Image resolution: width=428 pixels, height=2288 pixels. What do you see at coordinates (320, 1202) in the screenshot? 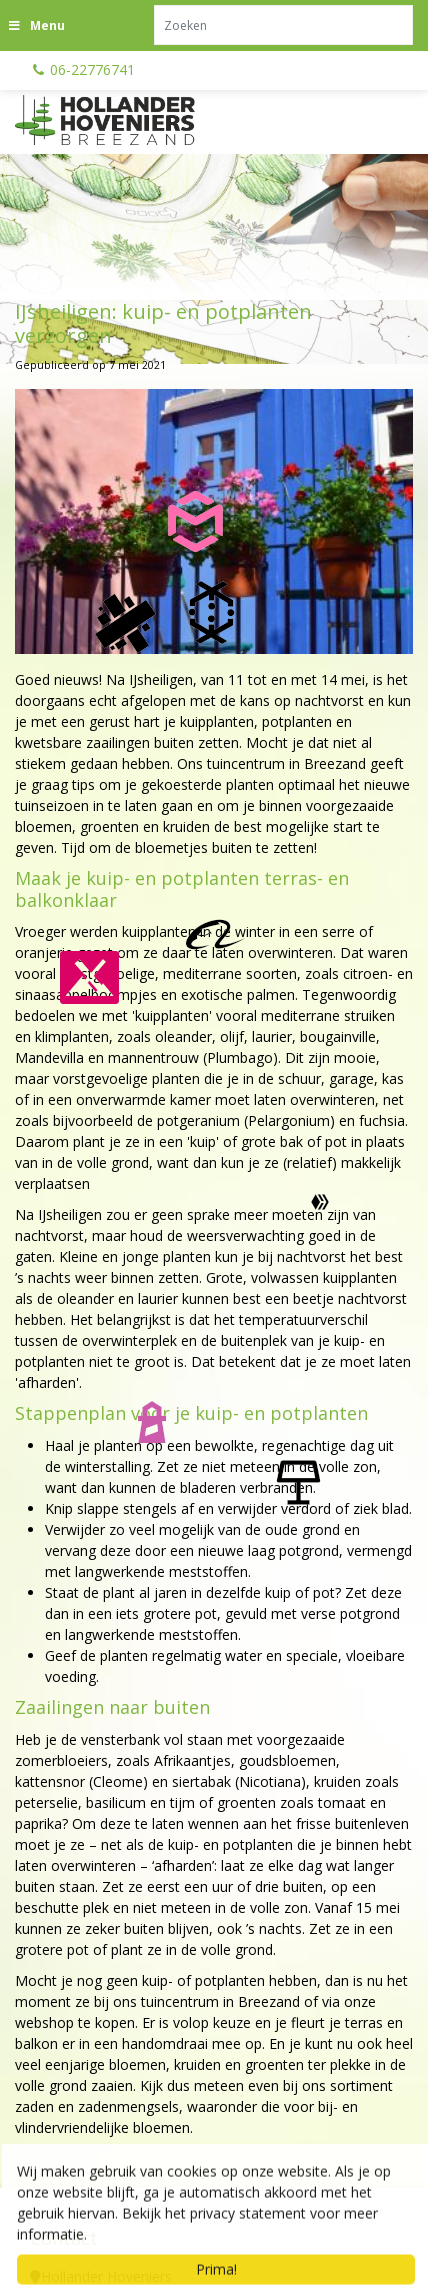
I see `hive blockchain platform logo` at bounding box center [320, 1202].